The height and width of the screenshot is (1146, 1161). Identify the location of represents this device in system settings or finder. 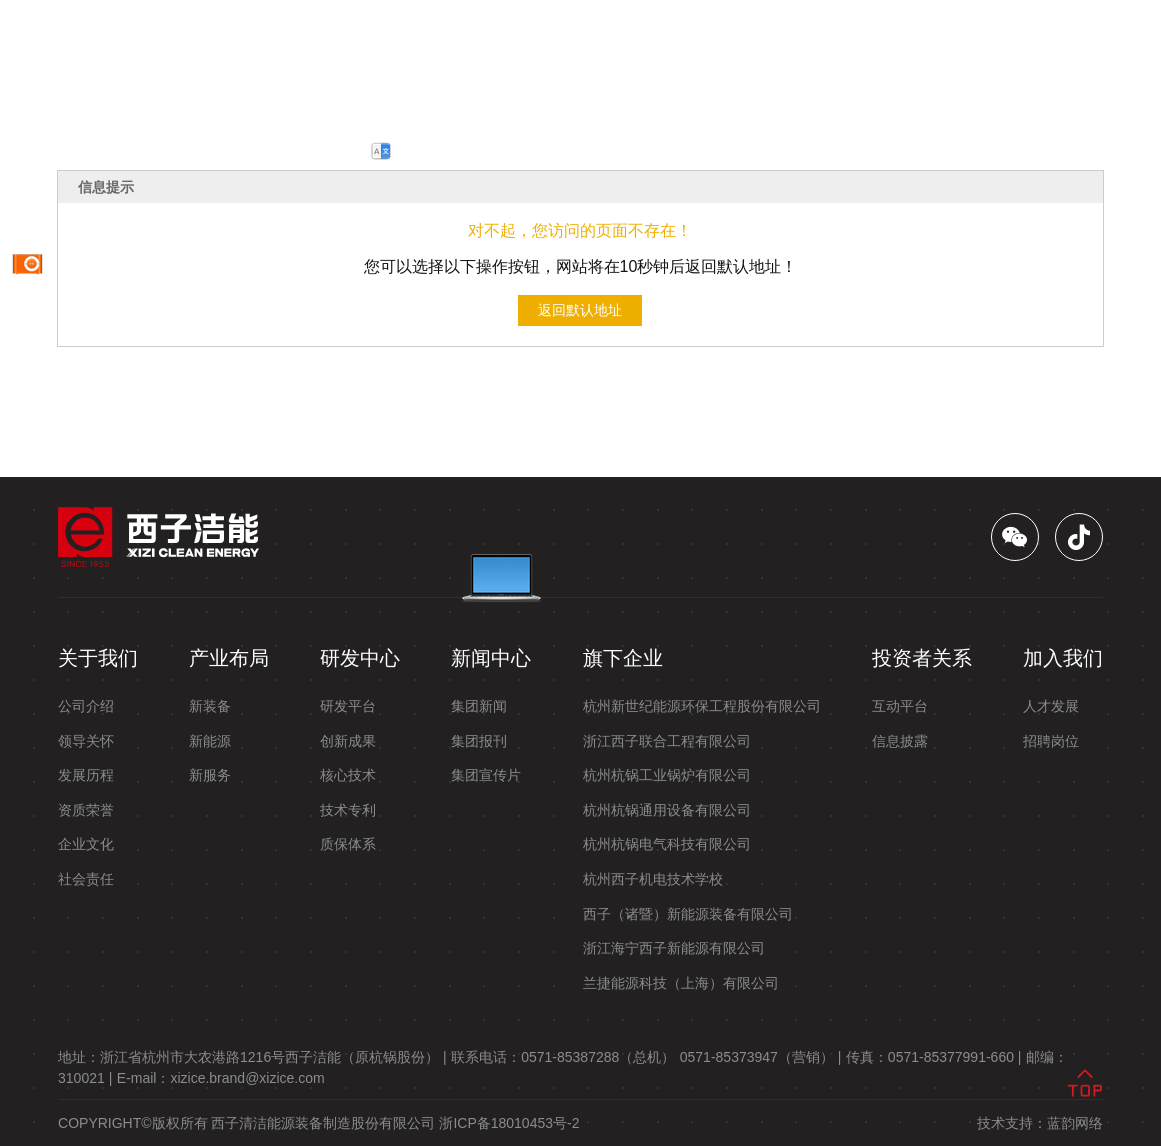
(501, 571).